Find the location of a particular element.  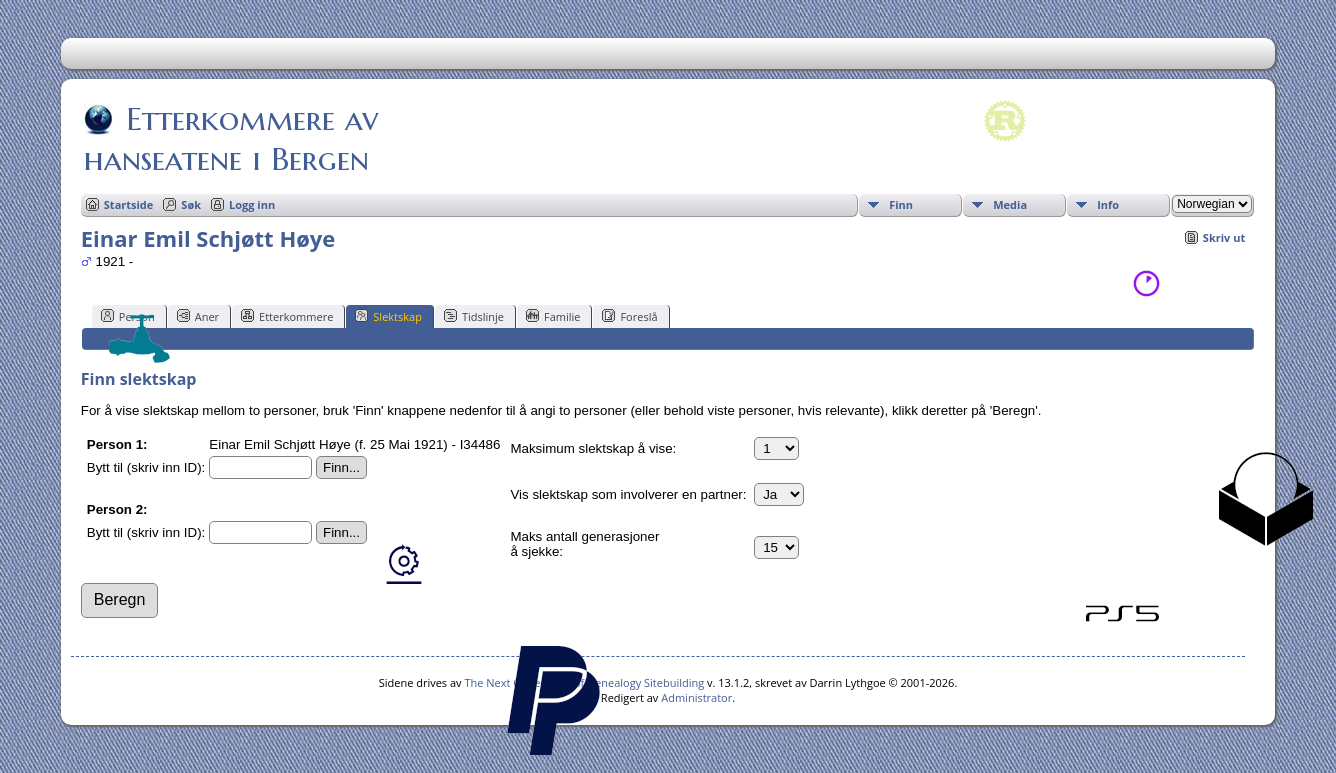

SpigotMC minecraft server software logo is located at coordinates (139, 338).